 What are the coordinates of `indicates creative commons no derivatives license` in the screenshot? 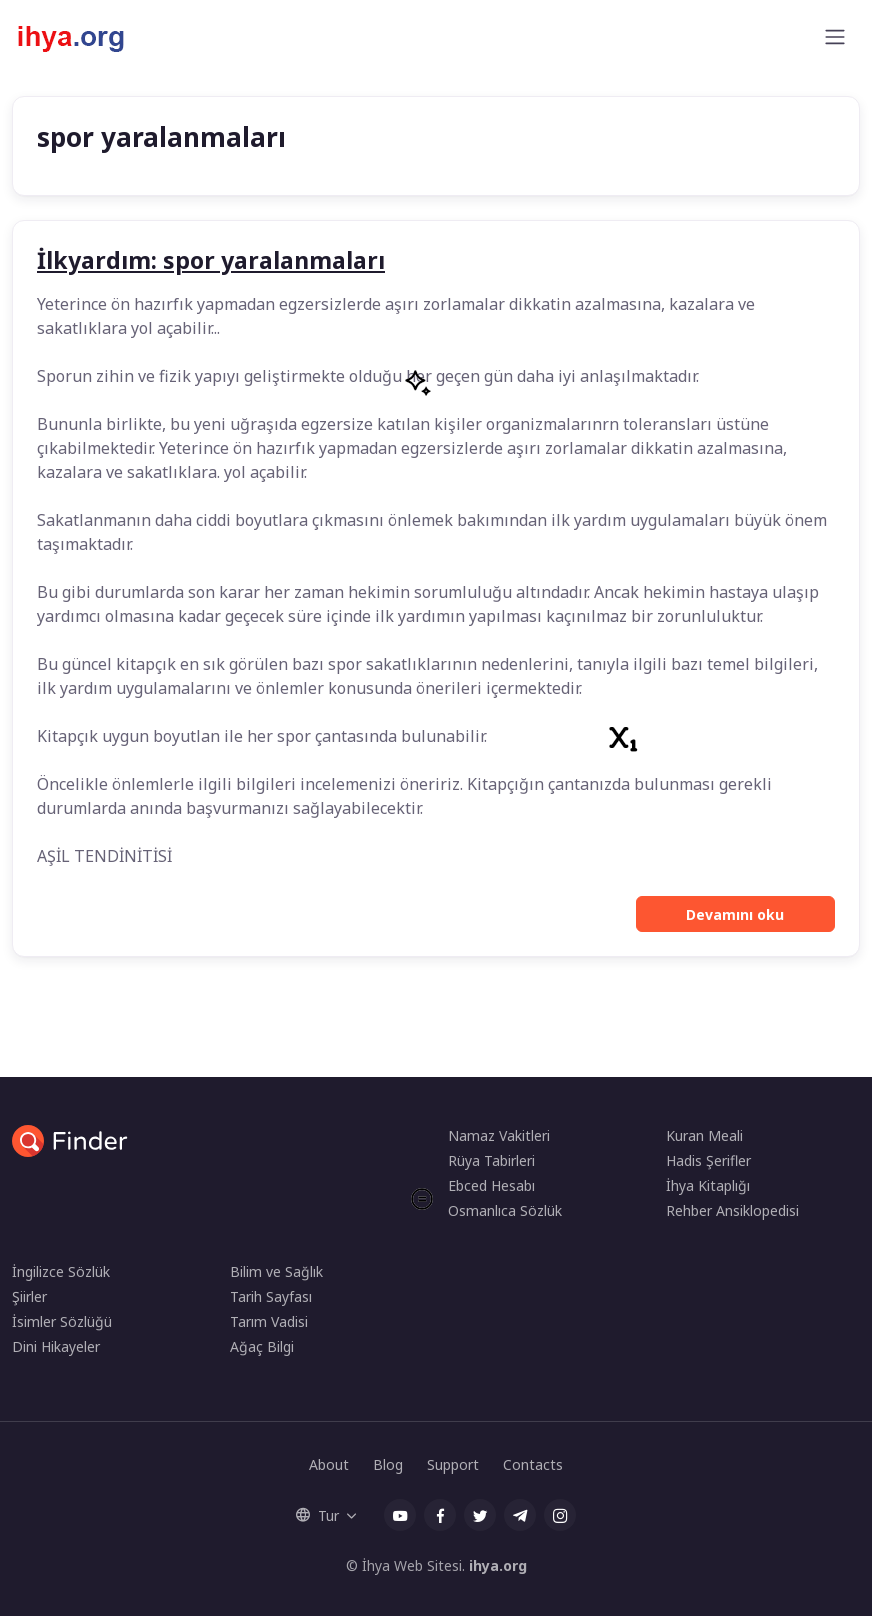 It's located at (422, 1199).